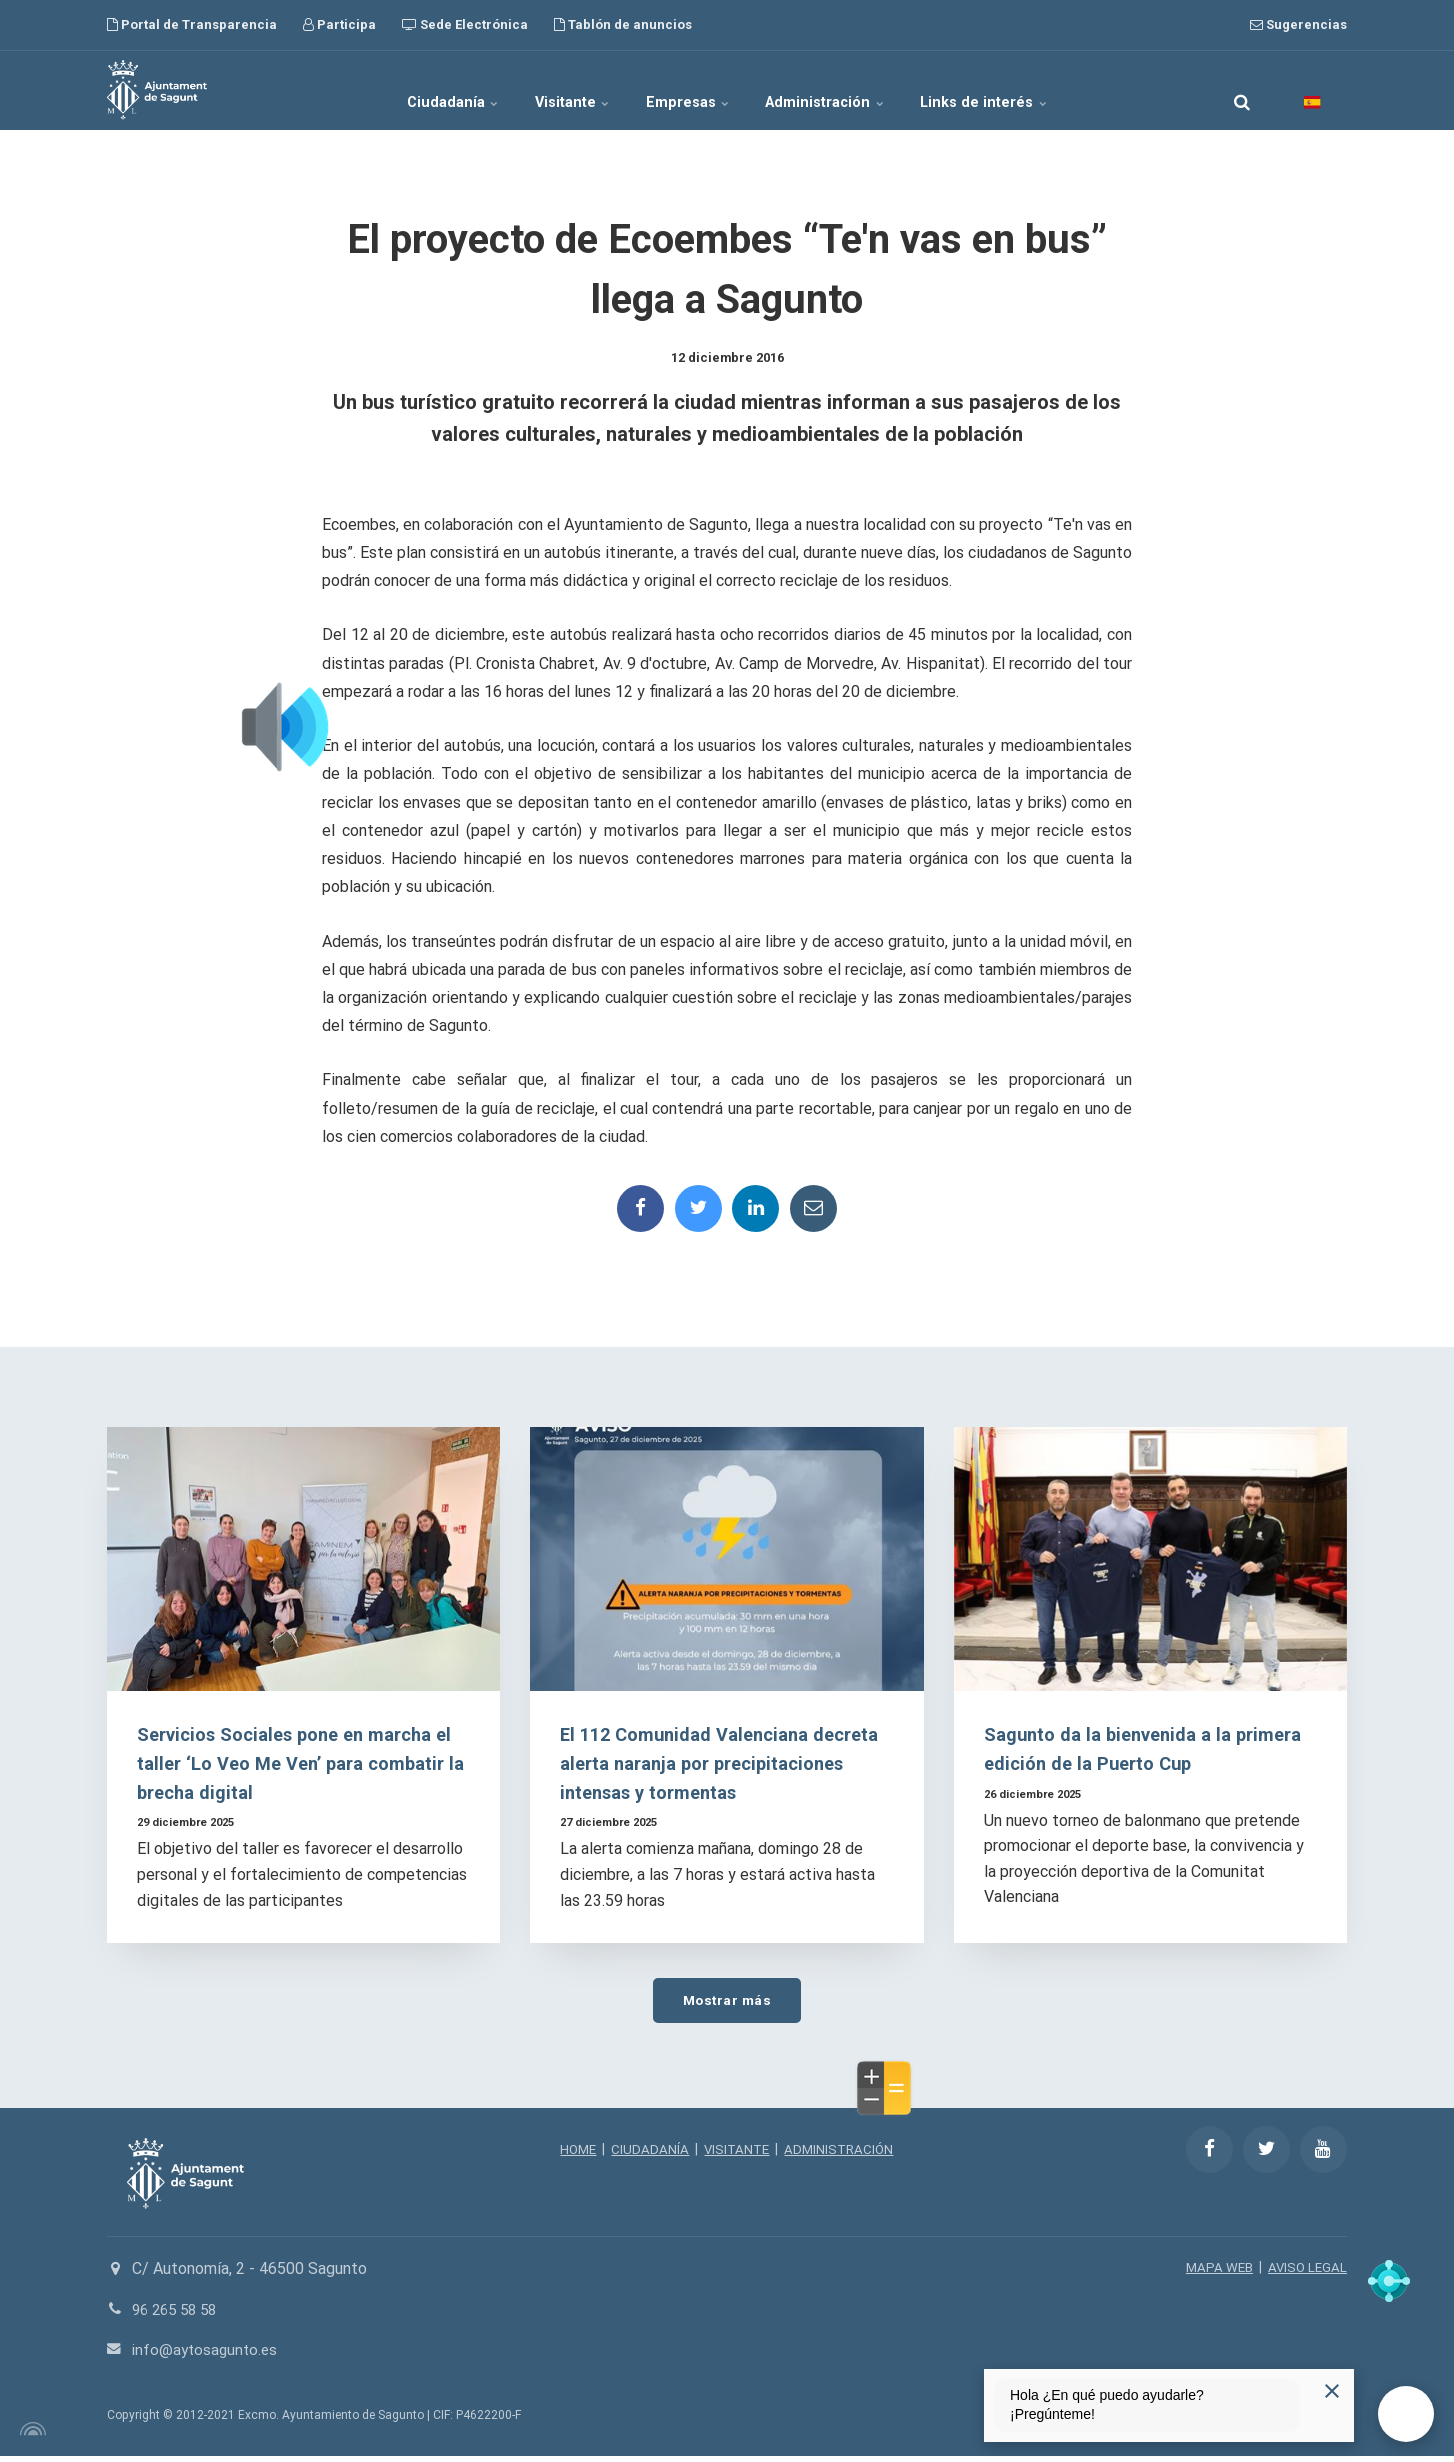  I want to click on open central app for managing connected devices, so click(1389, 2281).